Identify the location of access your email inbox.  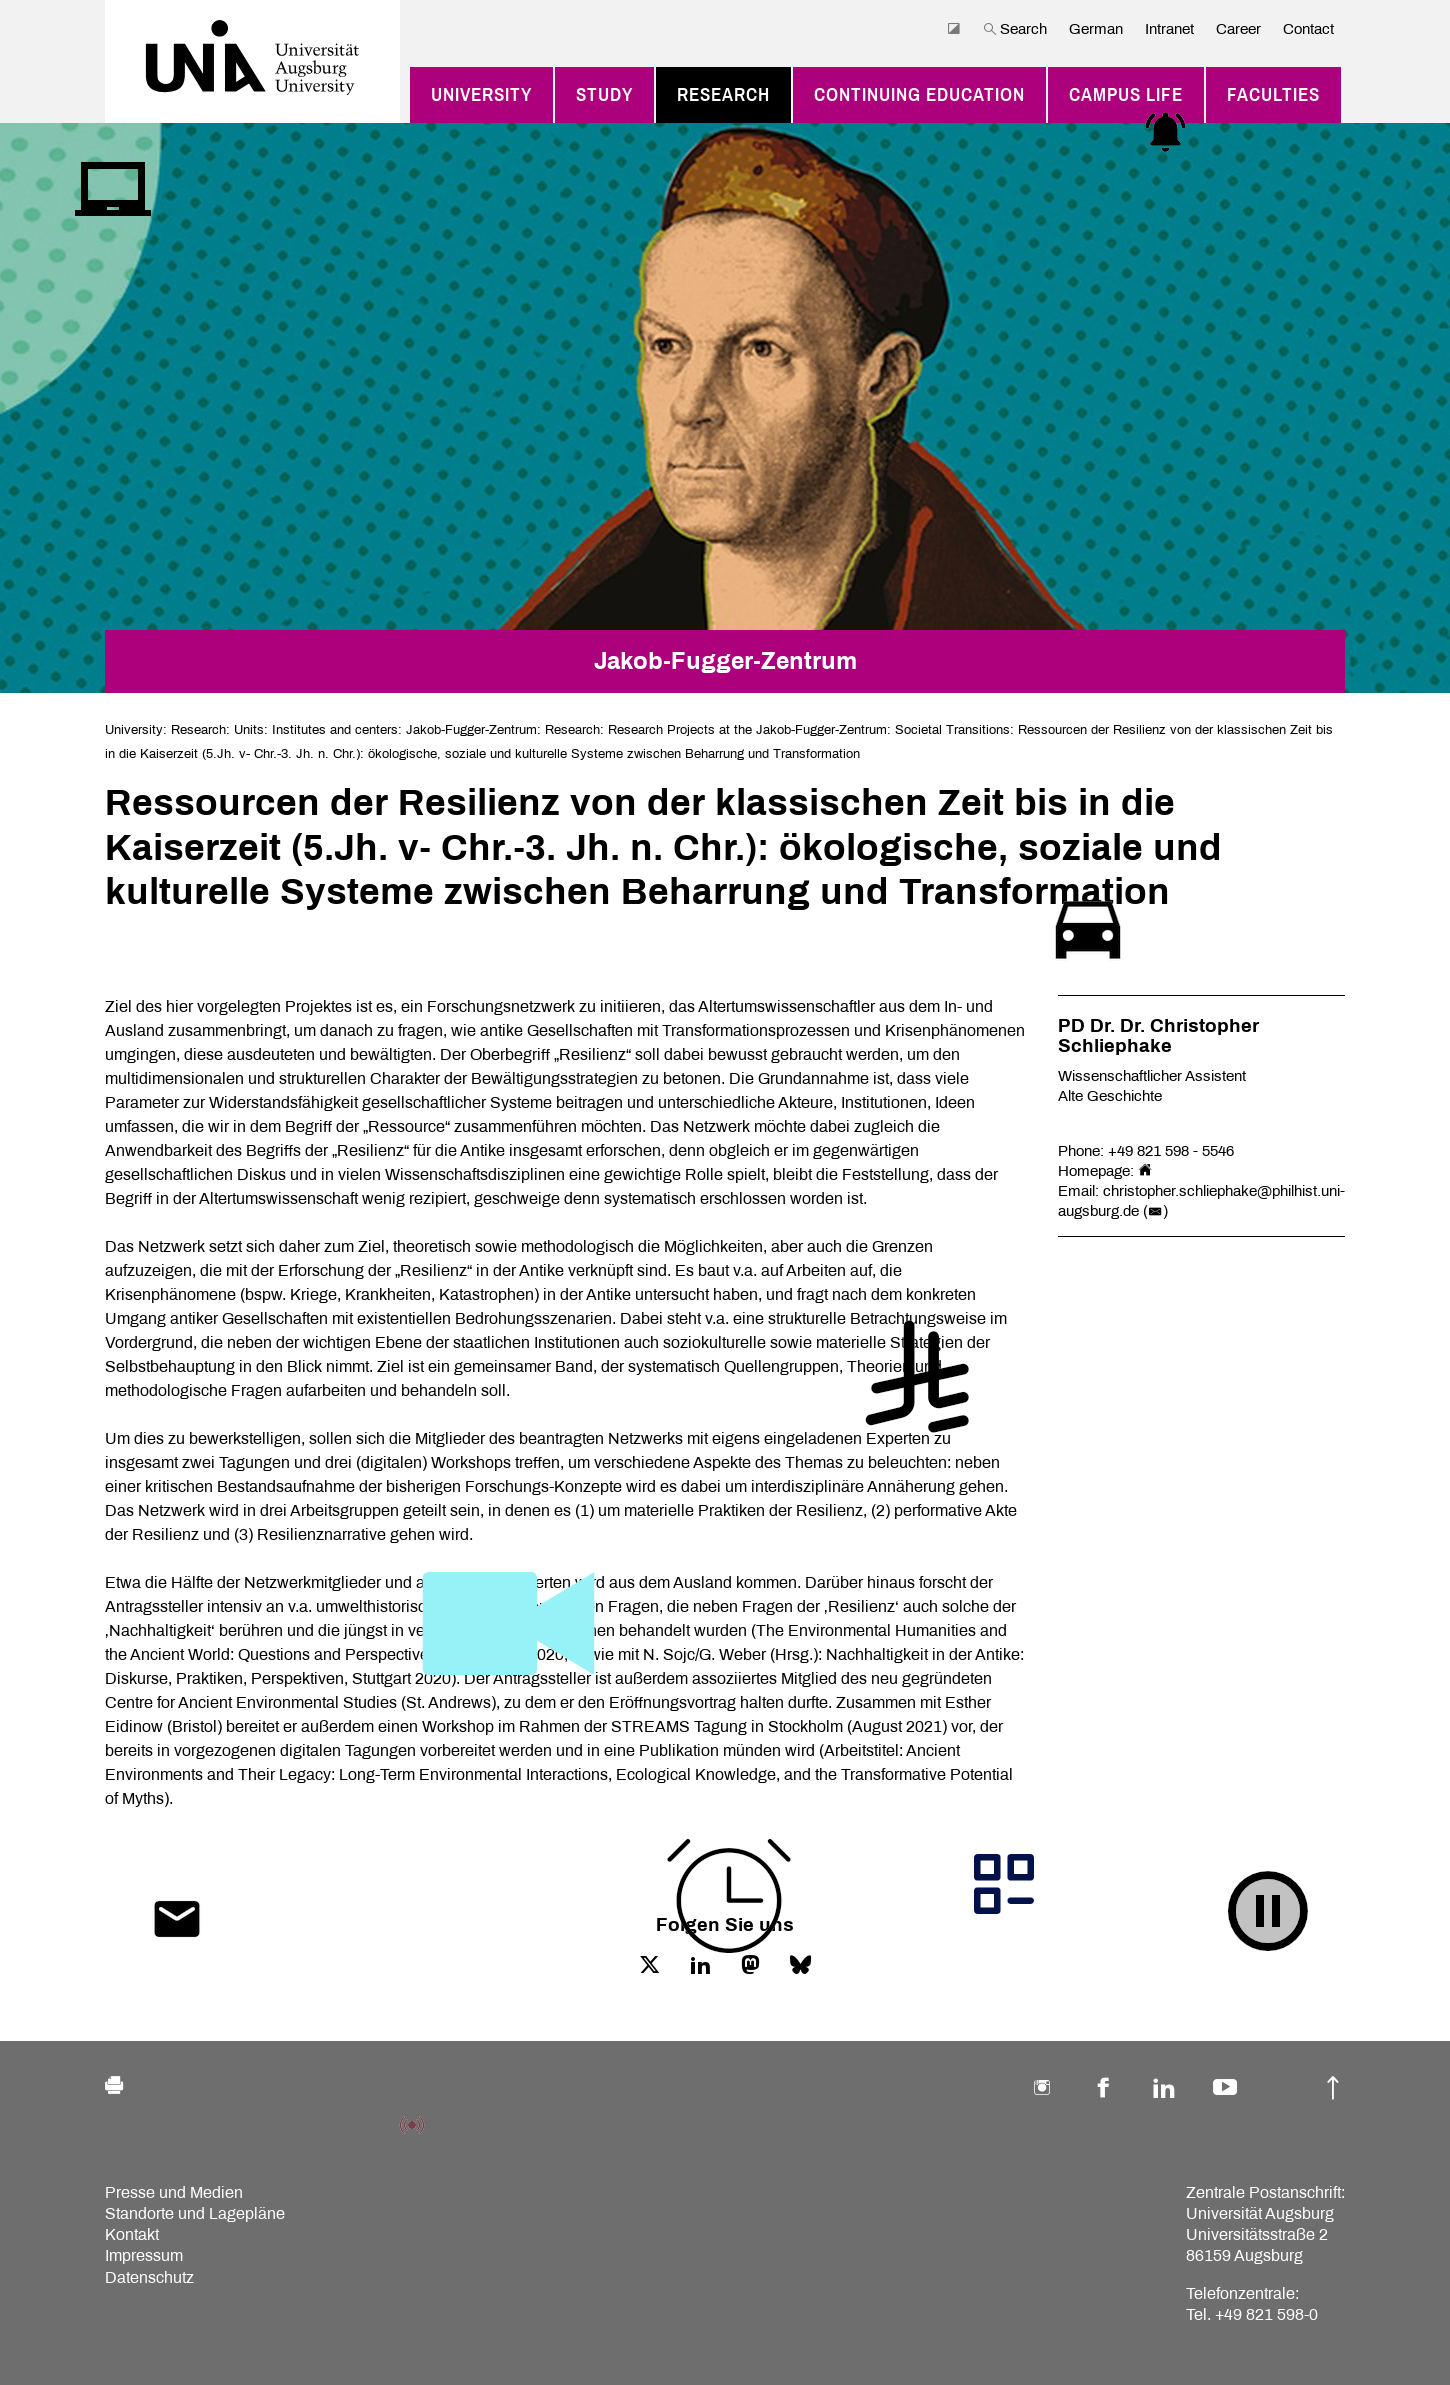
(177, 1919).